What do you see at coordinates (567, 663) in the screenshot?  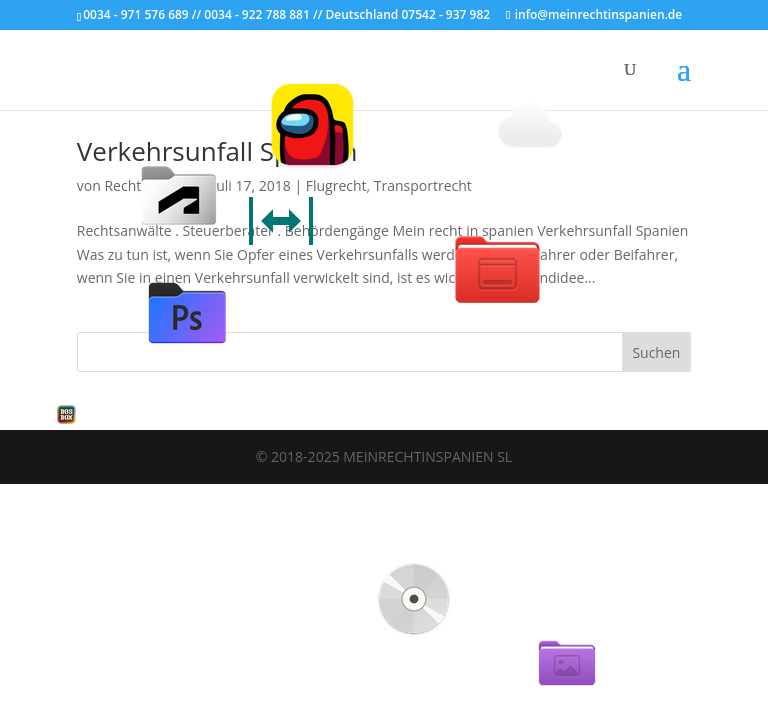 I see `open your images folder` at bounding box center [567, 663].